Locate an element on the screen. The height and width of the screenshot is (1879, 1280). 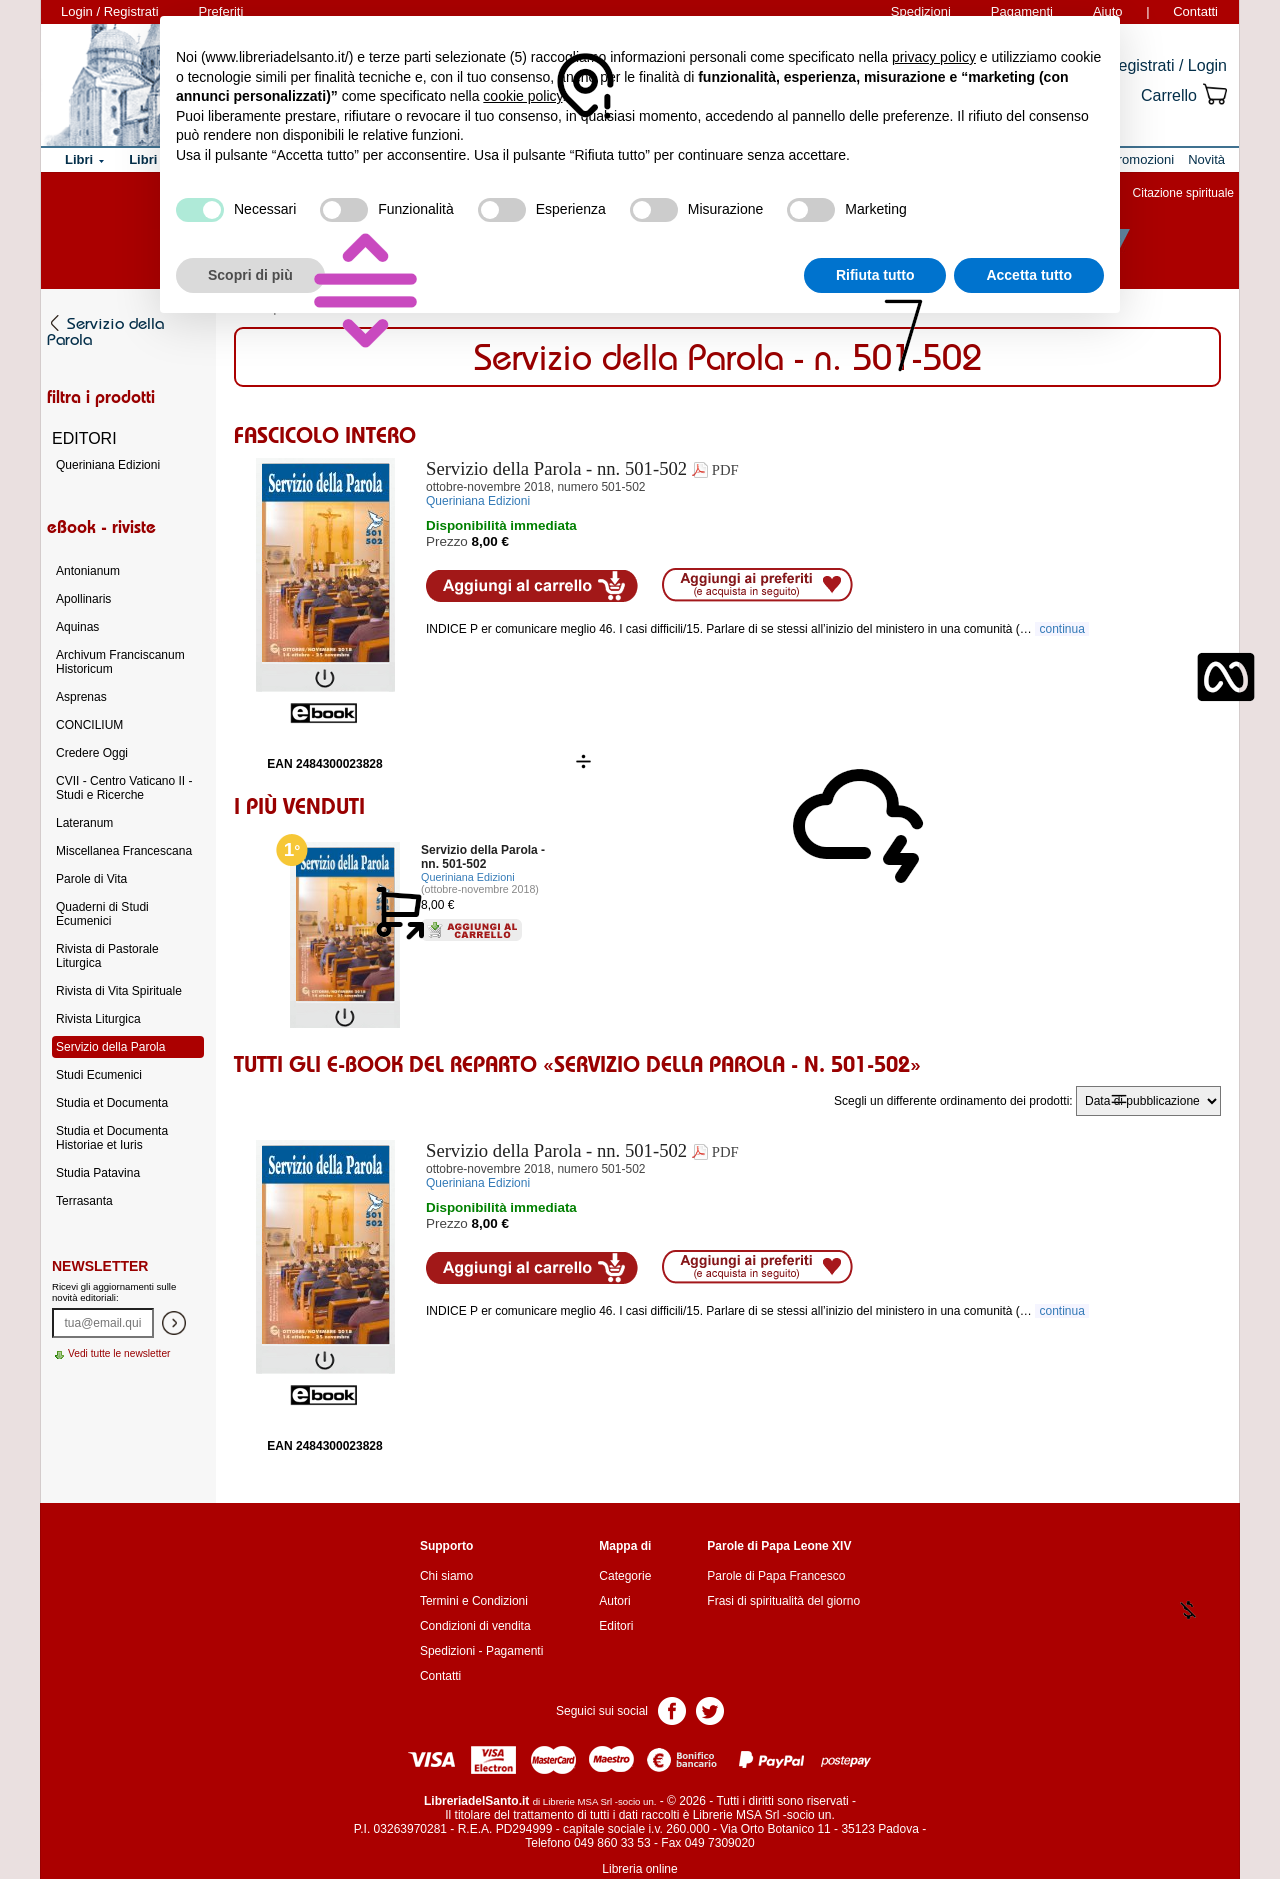
indicates the number seven in a list or sequence is located at coordinates (903, 335).